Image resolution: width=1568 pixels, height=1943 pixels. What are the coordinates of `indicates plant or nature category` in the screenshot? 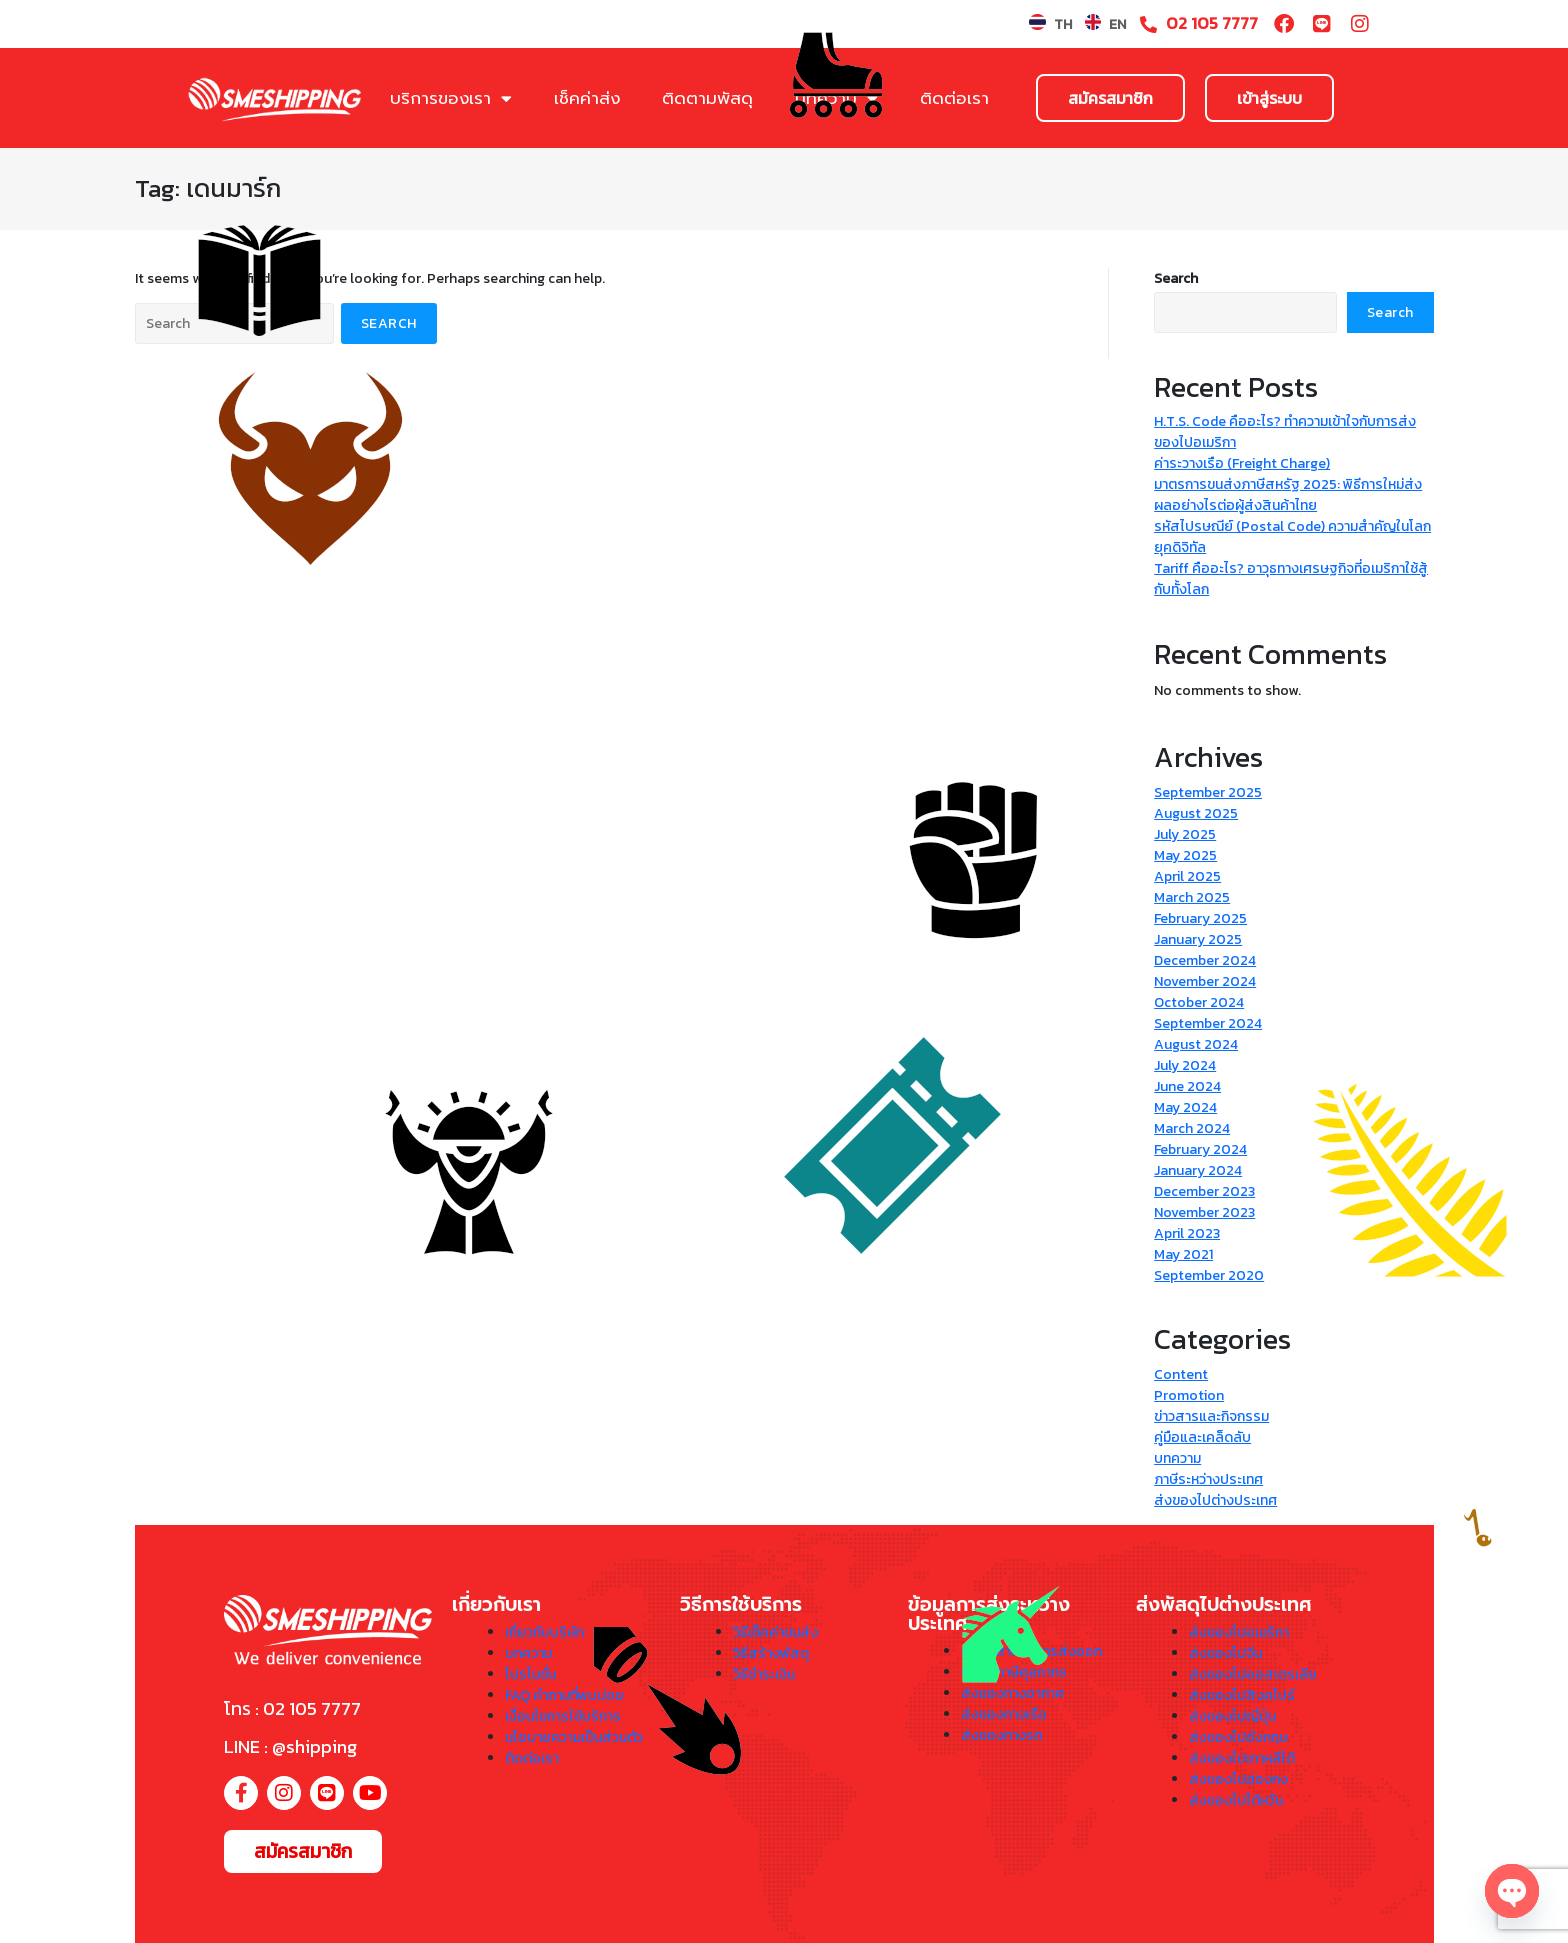 It's located at (1409, 1179).